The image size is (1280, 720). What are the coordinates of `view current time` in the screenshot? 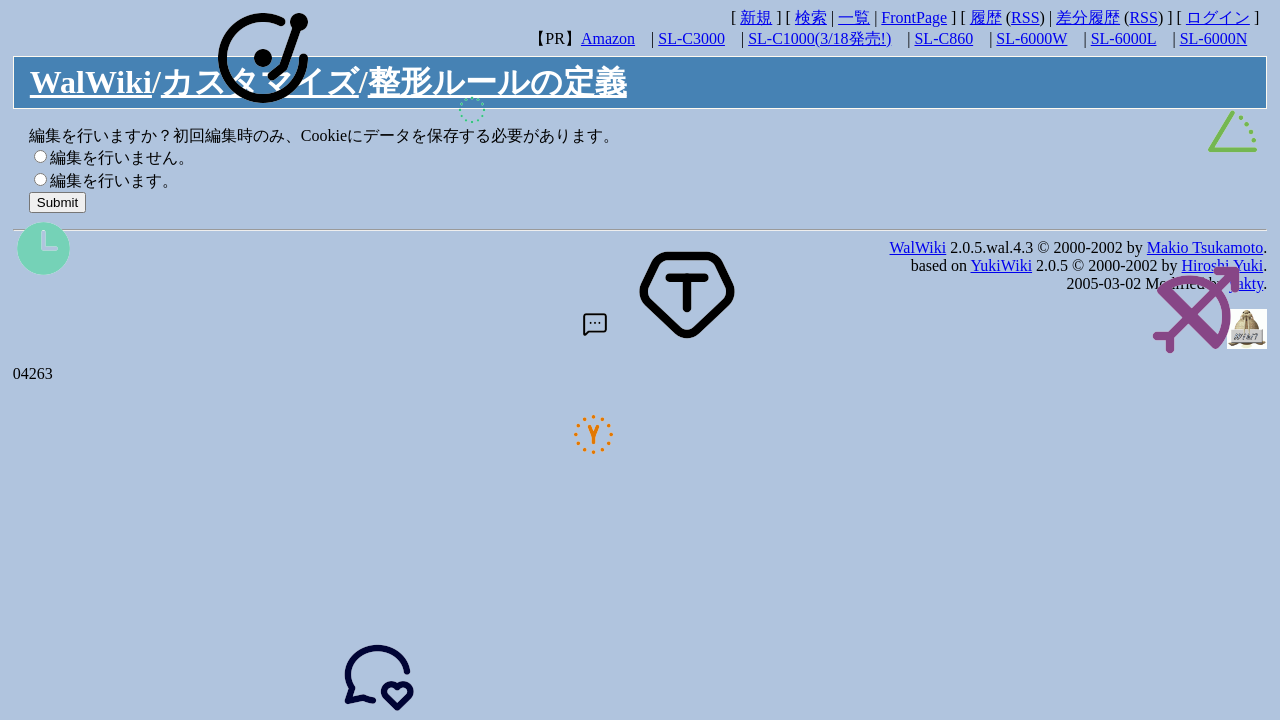 It's located at (43, 248).